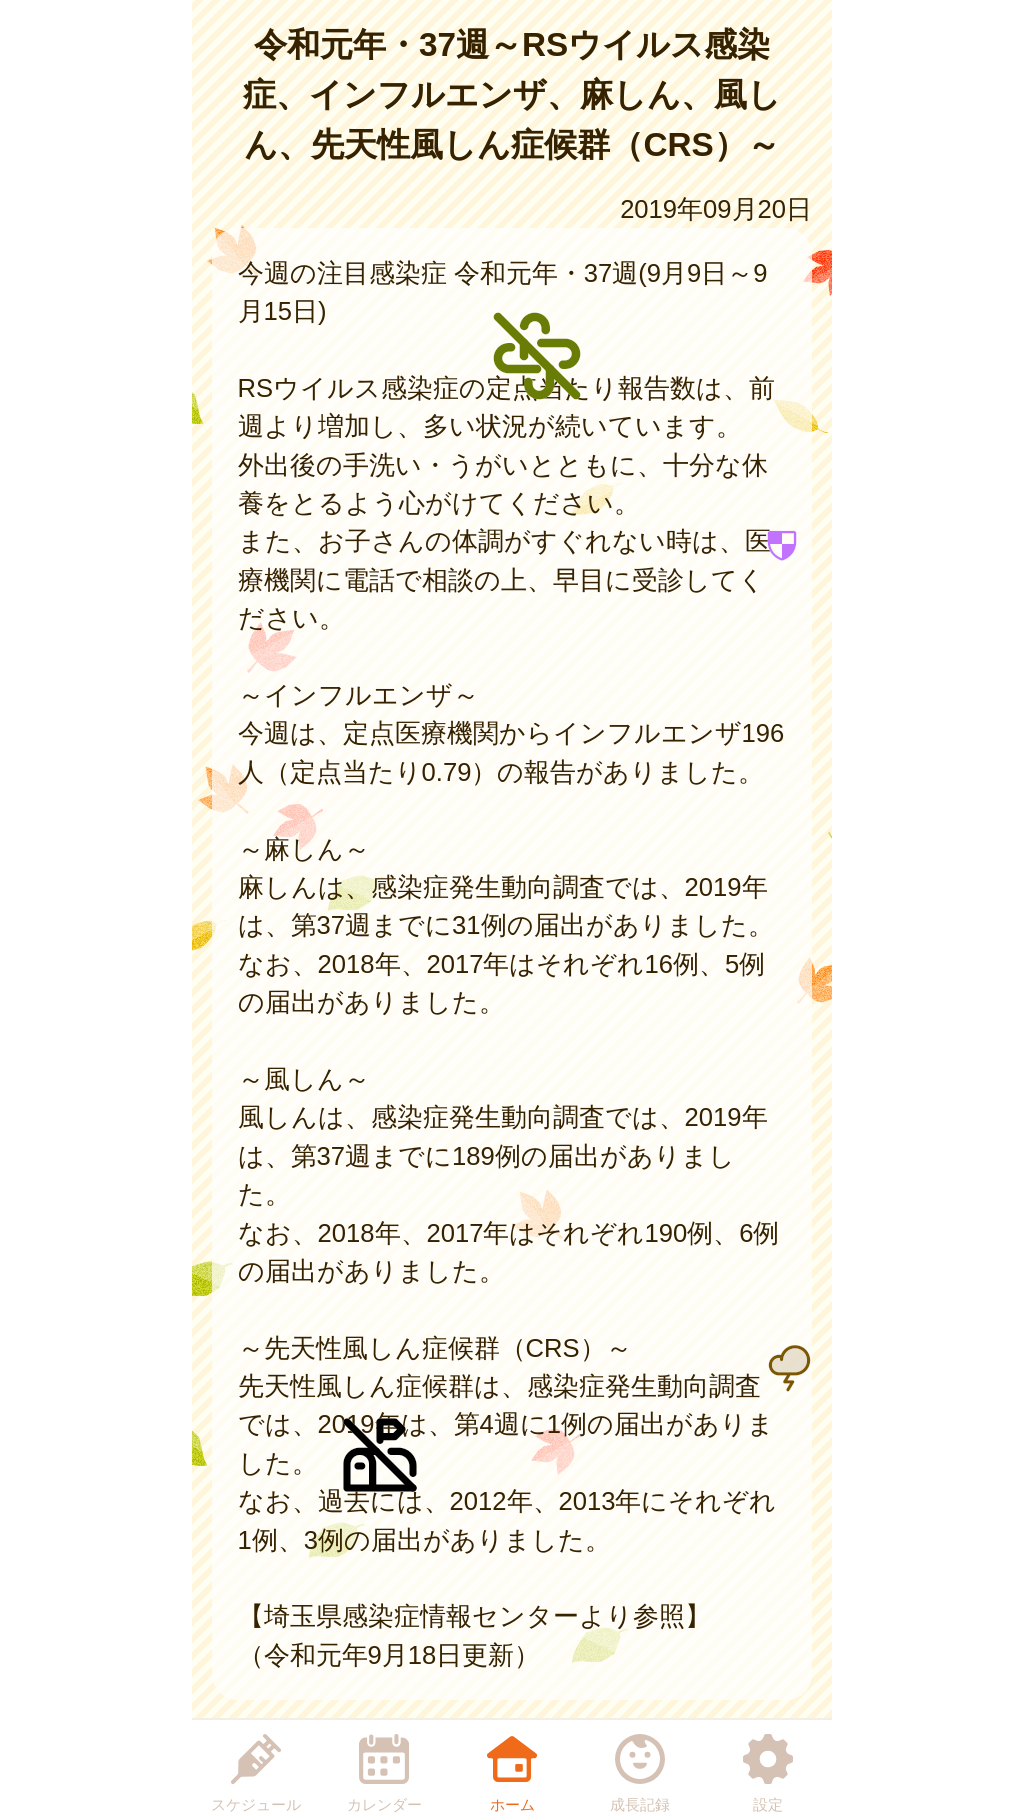  I want to click on api connection disabled, so click(537, 356).